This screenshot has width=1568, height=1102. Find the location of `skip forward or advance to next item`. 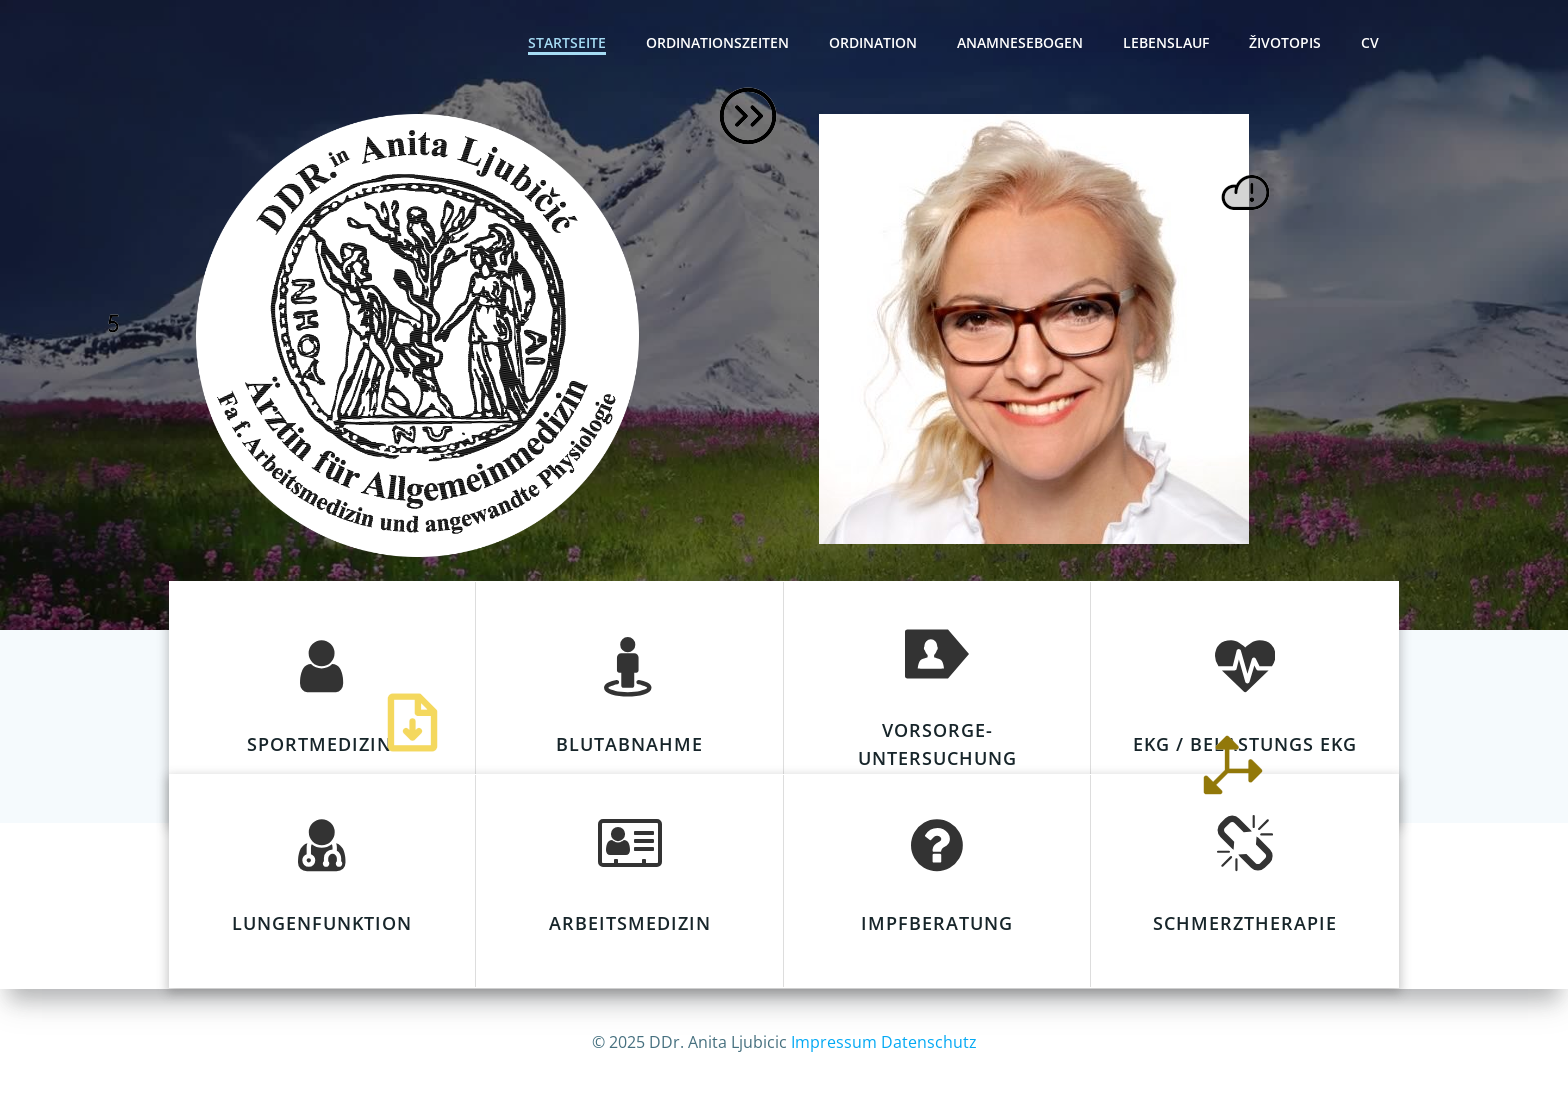

skip forward or advance to next item is located at coordinates (748, 116).